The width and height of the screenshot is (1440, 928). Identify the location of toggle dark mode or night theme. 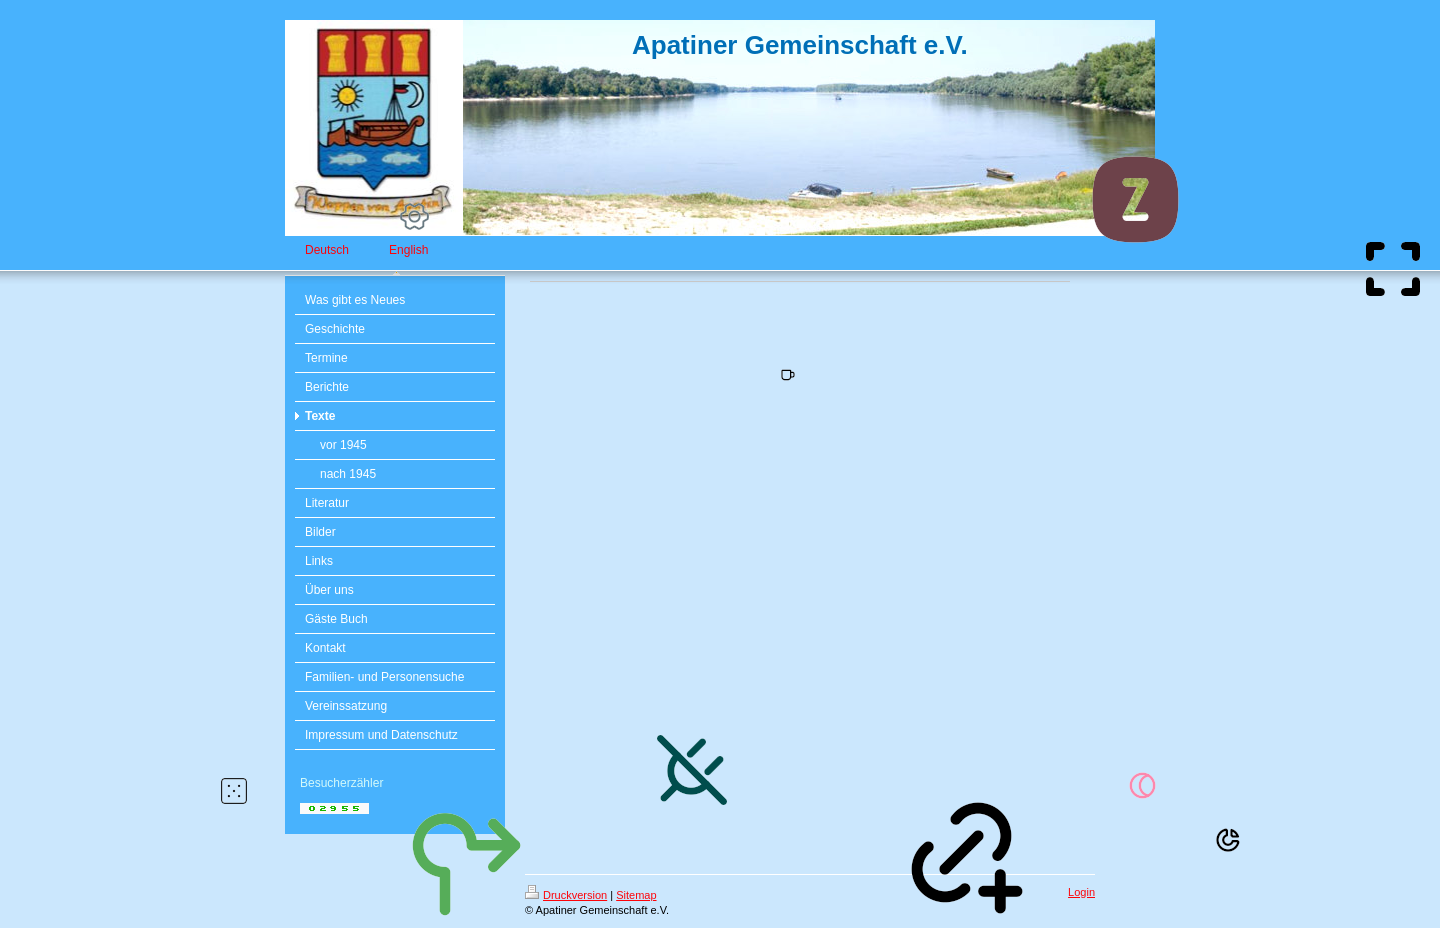
(1142, 785).